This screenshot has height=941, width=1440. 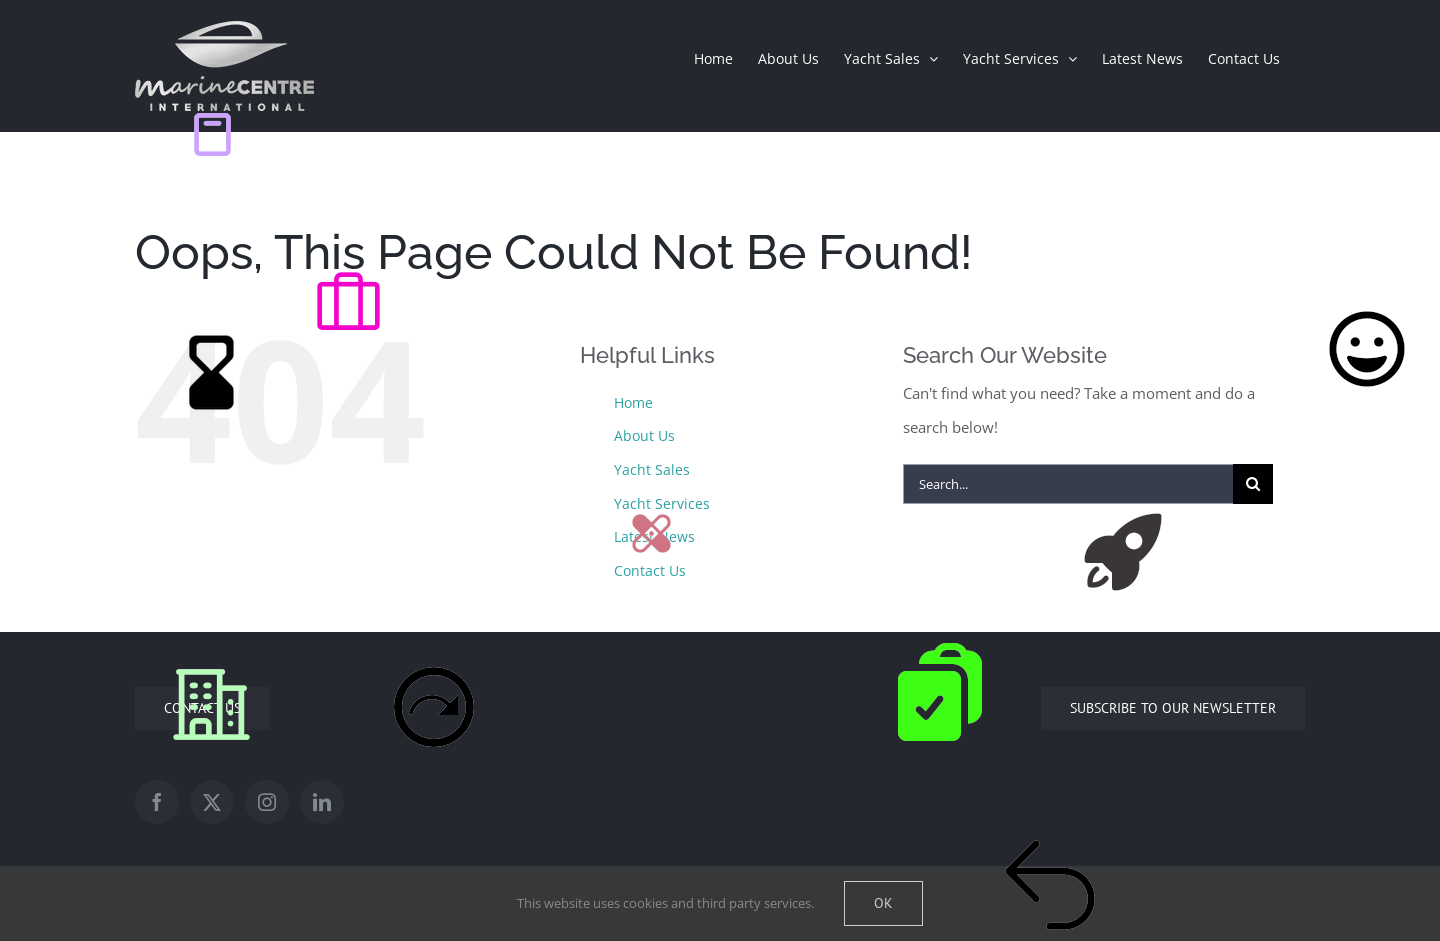 I want to click on indicates time remaining or countdown in progress, so click(x=211, y=372).